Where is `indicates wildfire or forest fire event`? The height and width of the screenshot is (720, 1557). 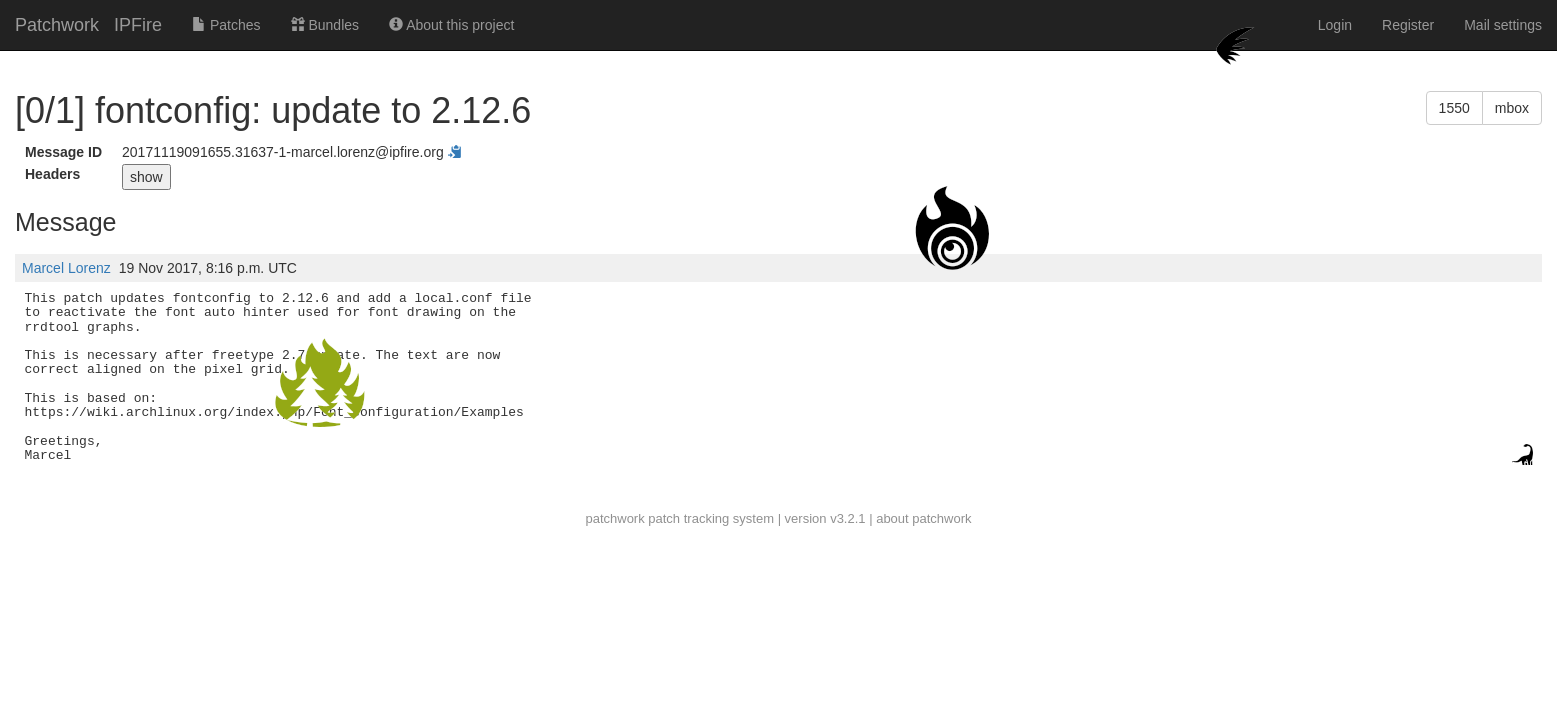 indicates wildfire or forest fire event is located at coordinates (320, 383).